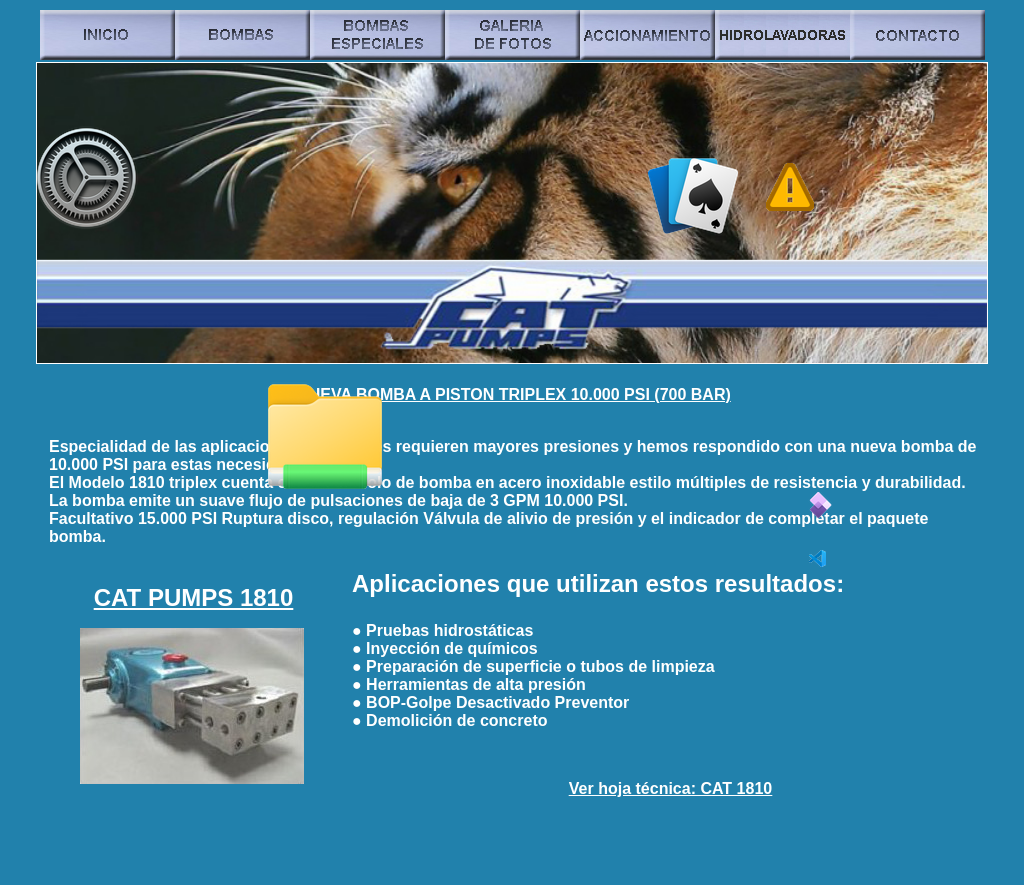 The height and width of the screenshot is (885, 1024). Describe the element at coordinates (693, 196) in the screenshot. I see `open the solitaire card game app` at that location.